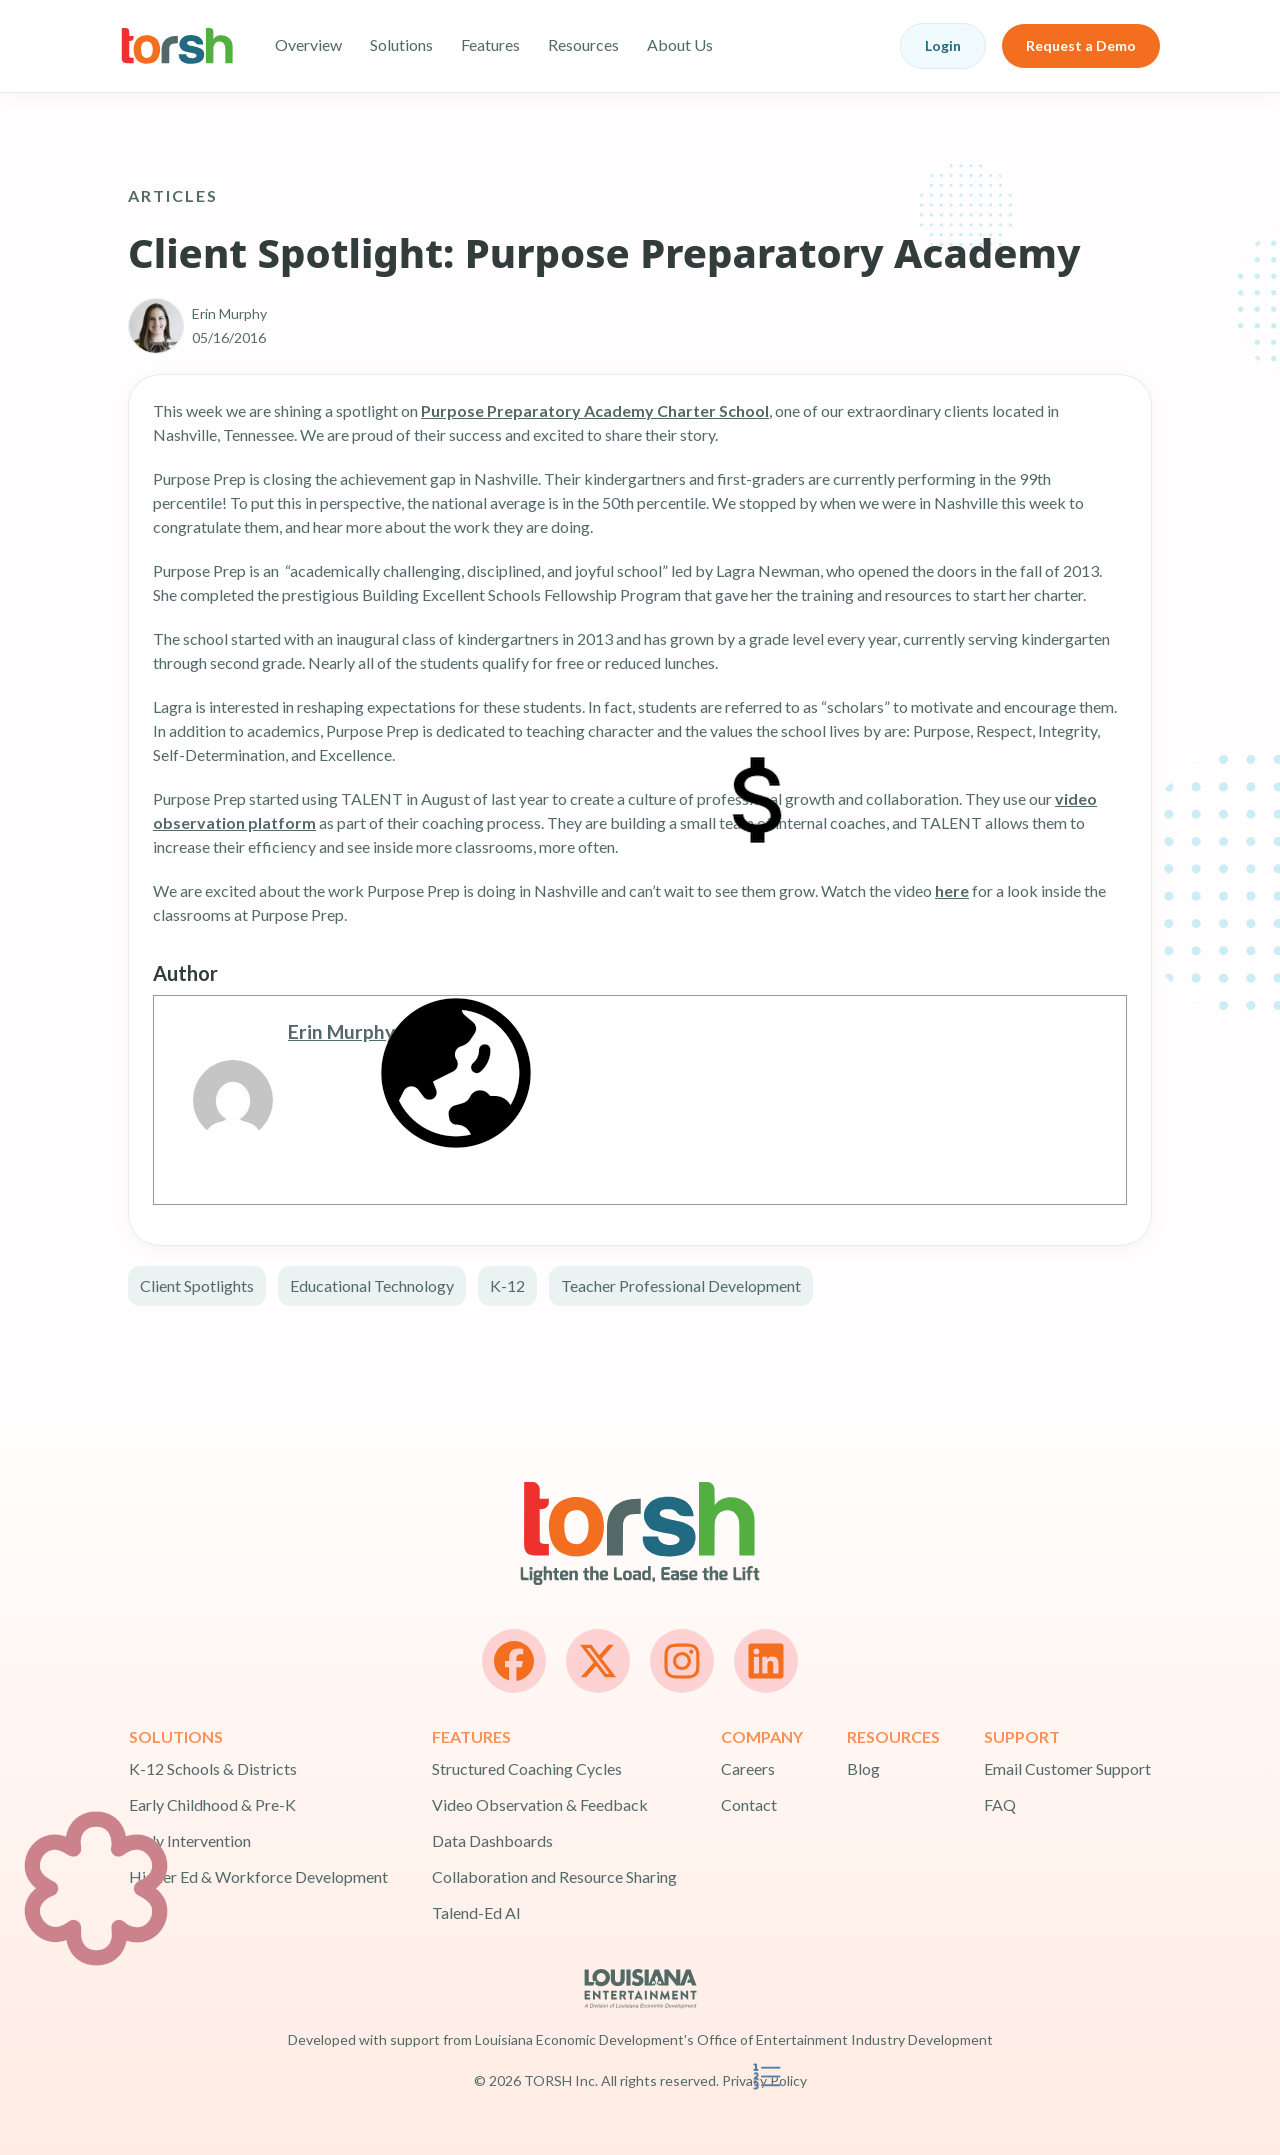 The width and height of the screenshot is (1280, 2155). Describe the element at coordinates (760, 800) in the screenshot. I see `view pricing or payment options` at that location.